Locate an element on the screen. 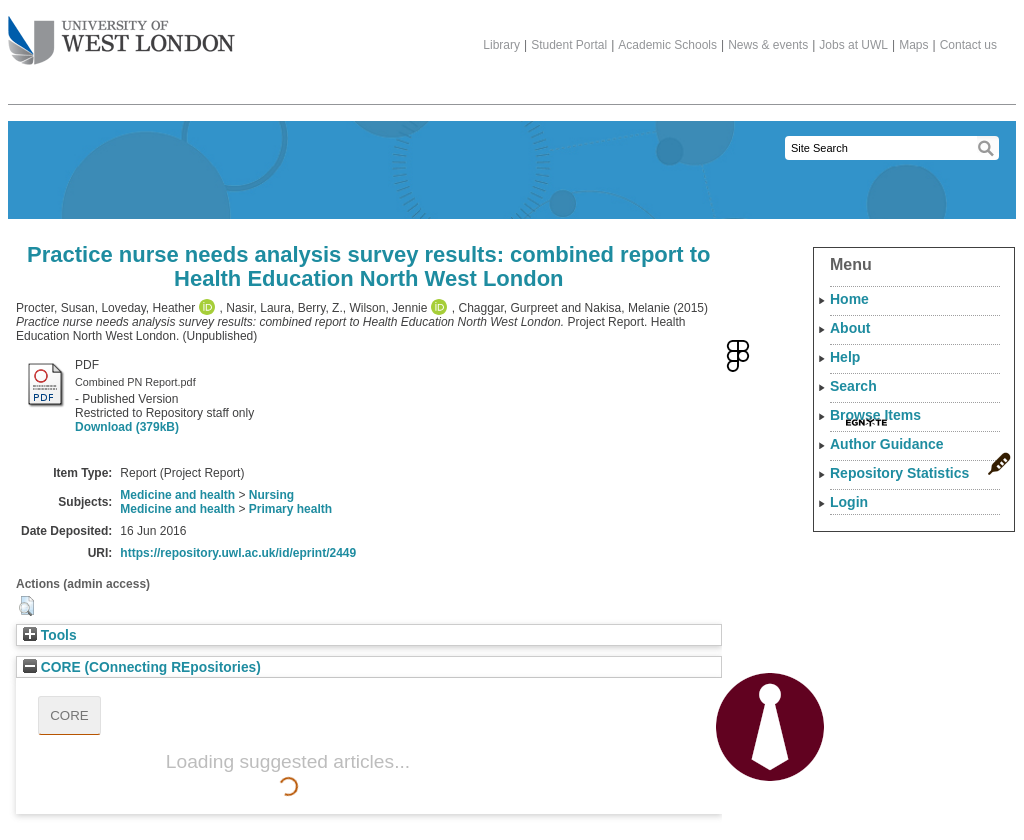 The image size is (1024, 840). check temperature or health status is located at coordinates (999, 464).